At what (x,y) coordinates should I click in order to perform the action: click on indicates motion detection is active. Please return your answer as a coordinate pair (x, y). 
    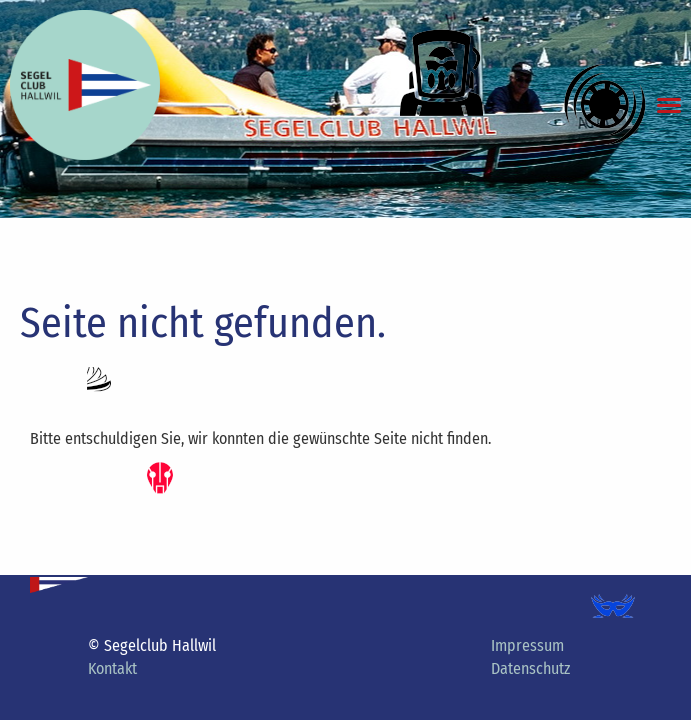
    Looking at the image, I should click on (604, 104).